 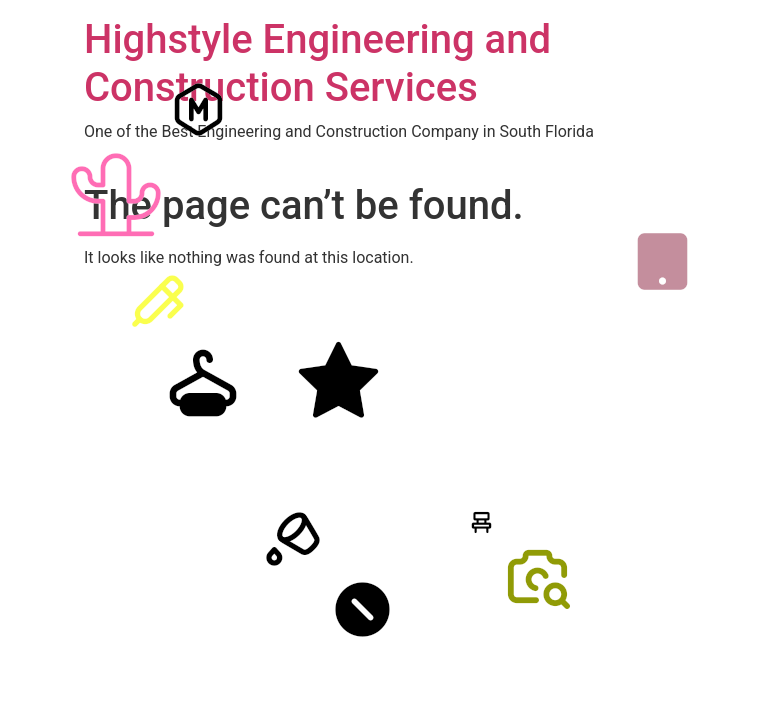 I want to click on indicates a module or component in a system, so click(x=198, y=109).